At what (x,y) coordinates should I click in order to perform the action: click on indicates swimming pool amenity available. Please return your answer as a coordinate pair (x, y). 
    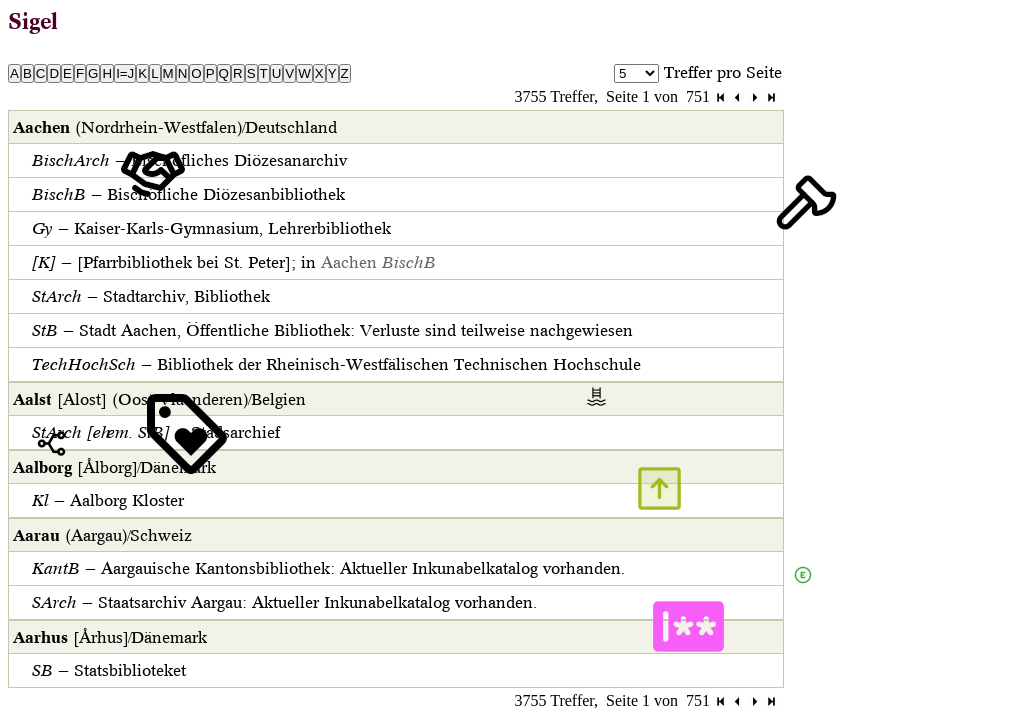
    Looking at the image, I should click on (596, 396).